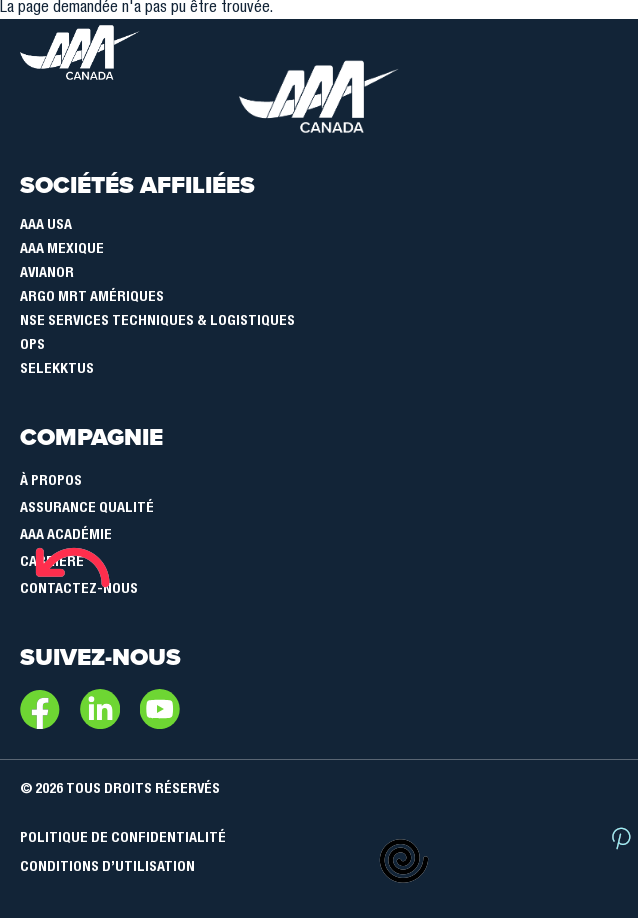  Describe the element at coordinates (620, 838) in the screenshot. I see `open Pinterest app` at that location.